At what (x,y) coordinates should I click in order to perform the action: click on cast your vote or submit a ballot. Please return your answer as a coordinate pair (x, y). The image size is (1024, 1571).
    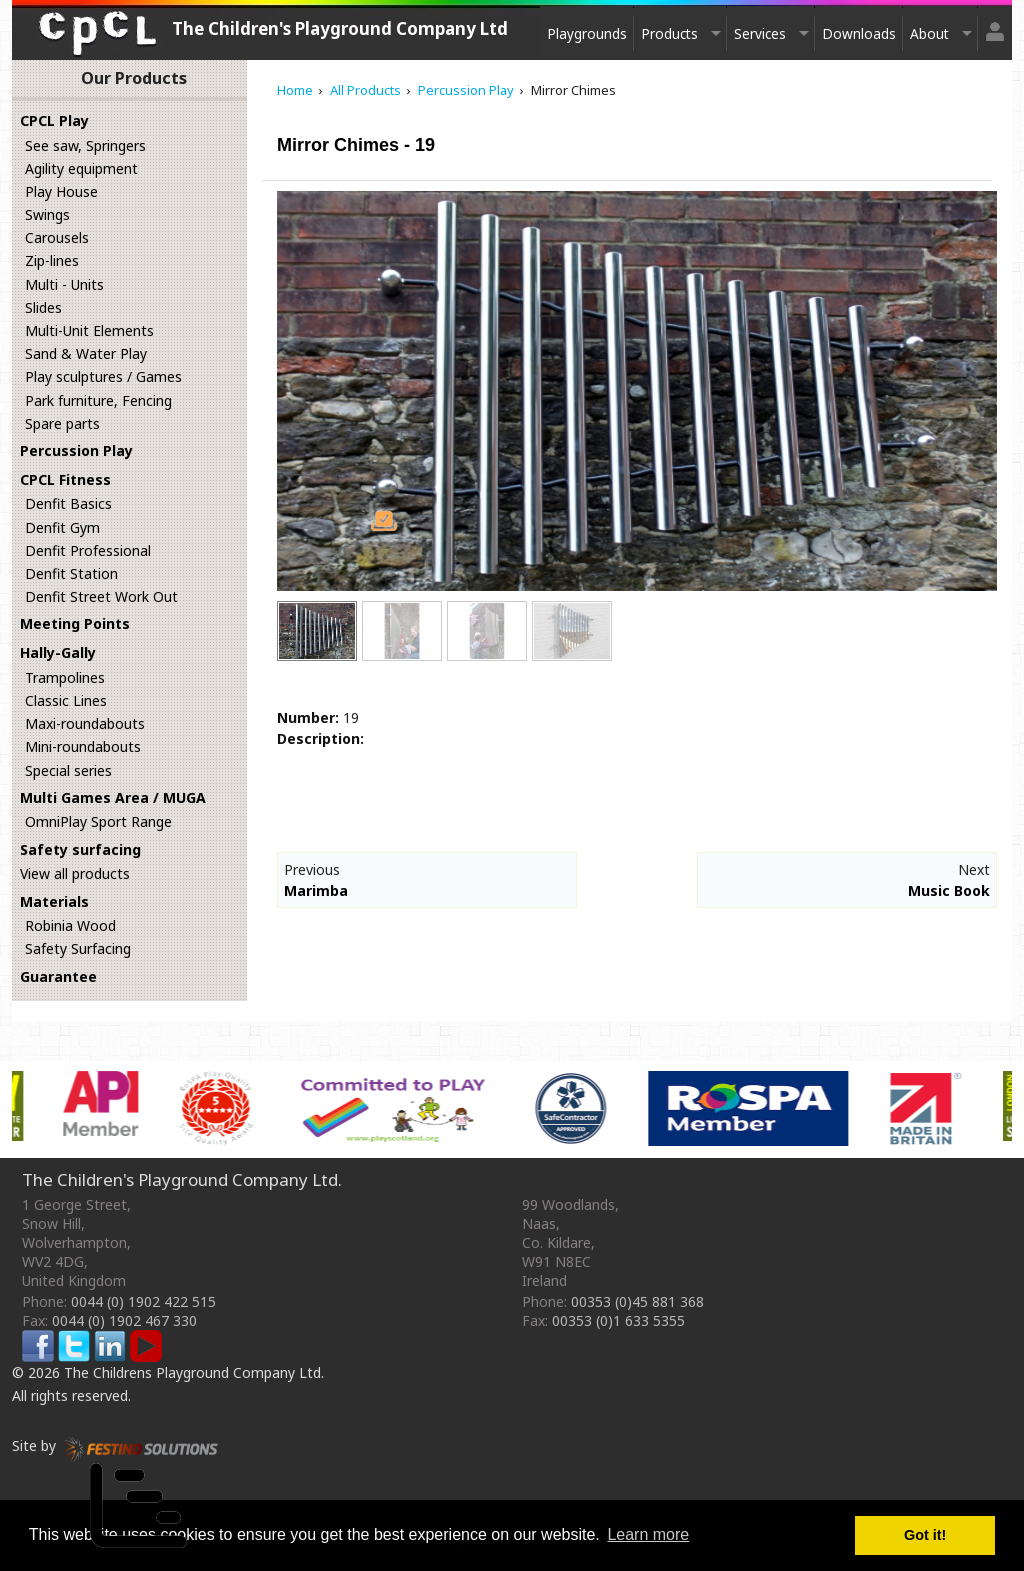
    Looking at the image, I should click on (384, 521).